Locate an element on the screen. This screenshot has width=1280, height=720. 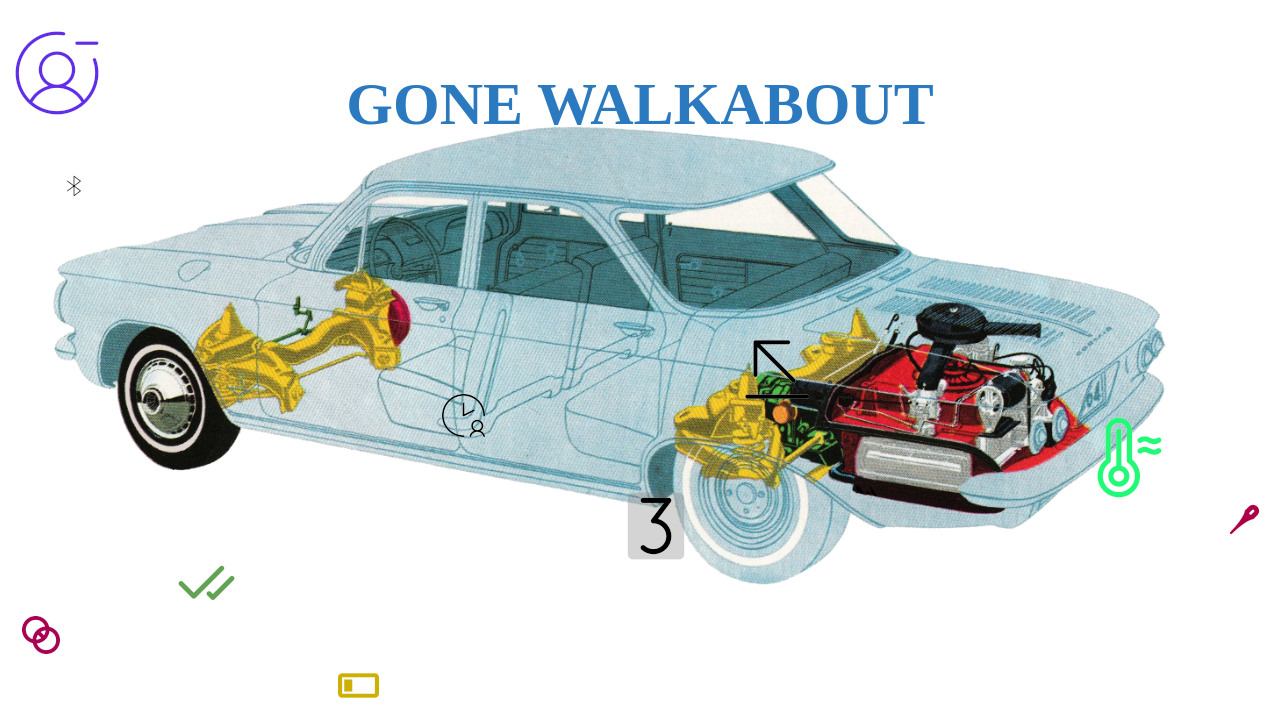
remove a user from your contacts is located at coordinates (57, 73).